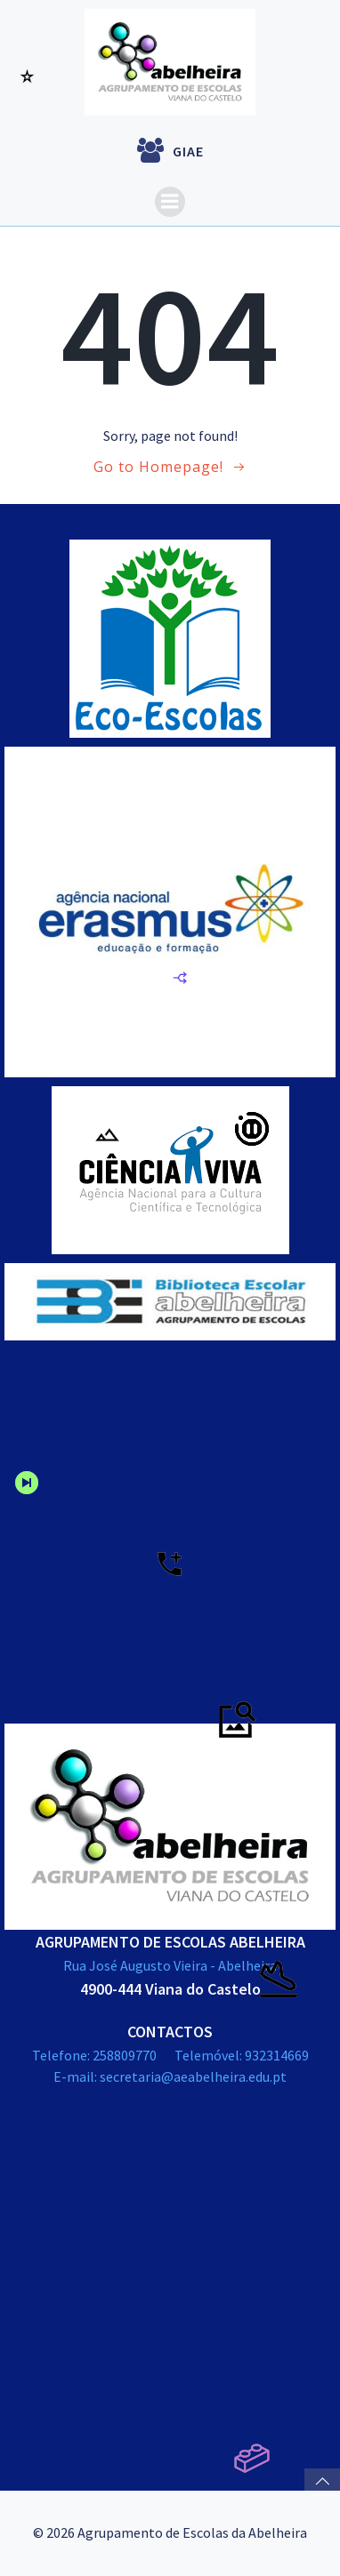  Describe the element at coordinates (252, 2458) in the screenshot. I see `access building blocks or modular components` at that location.